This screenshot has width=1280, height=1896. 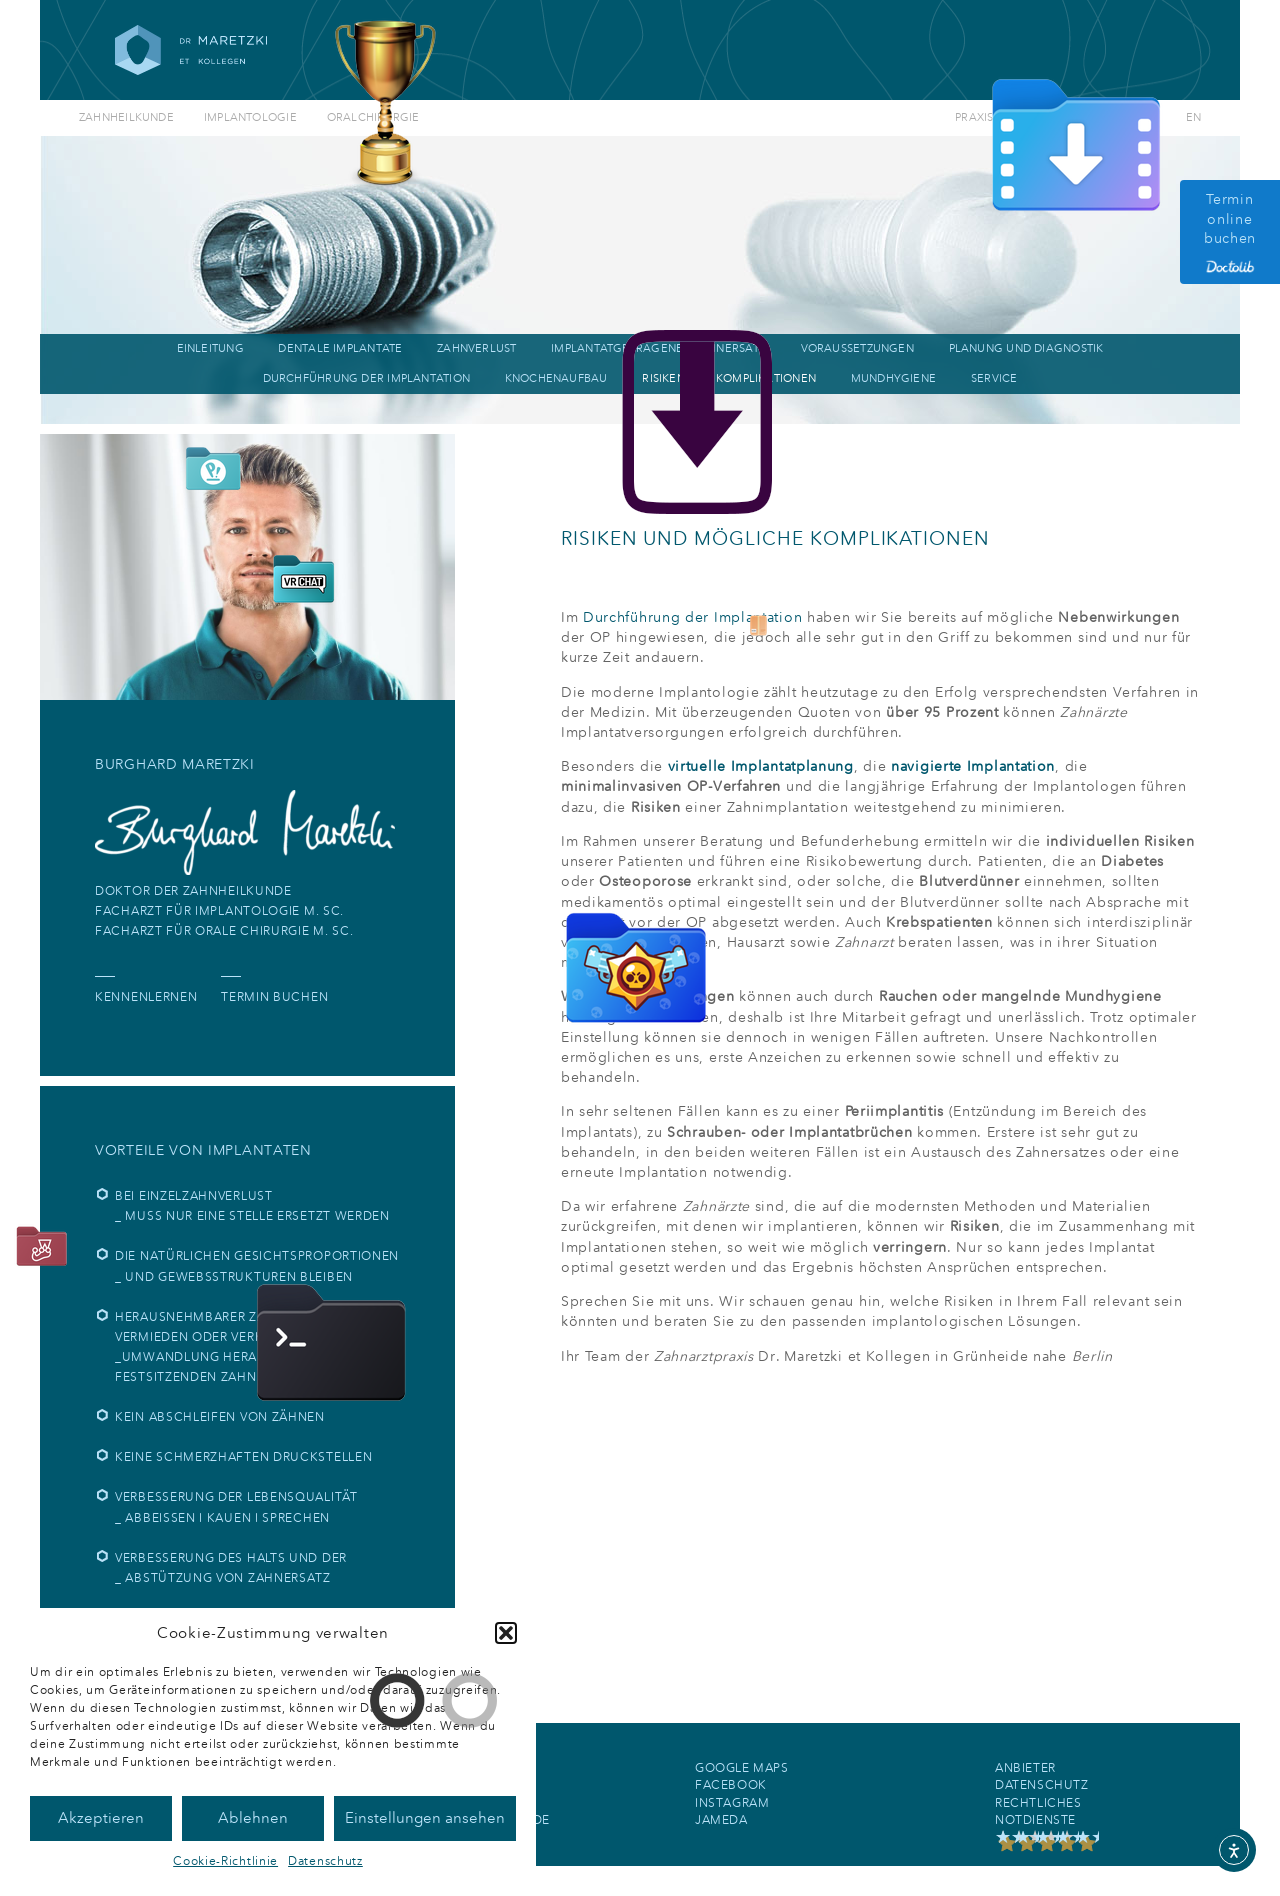 What do you see at coordinates (1075, 149) in the screenshot?
I see `open folder containing downloaded videos` at bounding box center [1075, 149].